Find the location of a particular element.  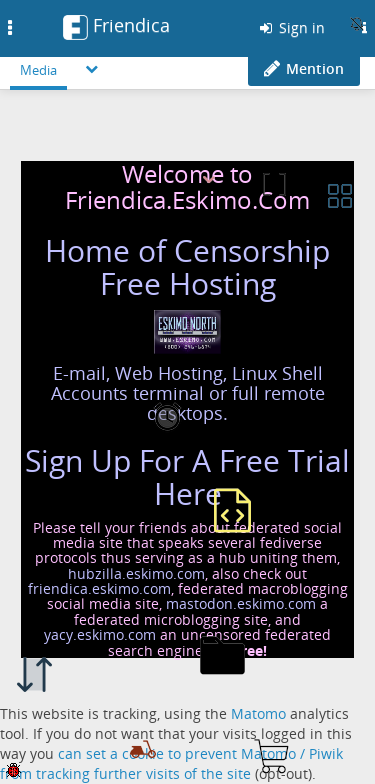

view source code file is located at coordinates (232, 510).